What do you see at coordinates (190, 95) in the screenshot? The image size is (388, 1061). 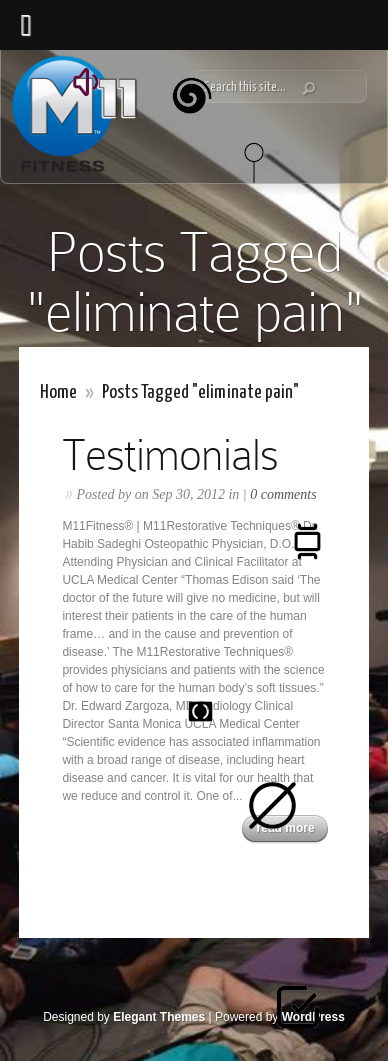 I see `indicates loading or processing content` at bounding box center [190, 95].